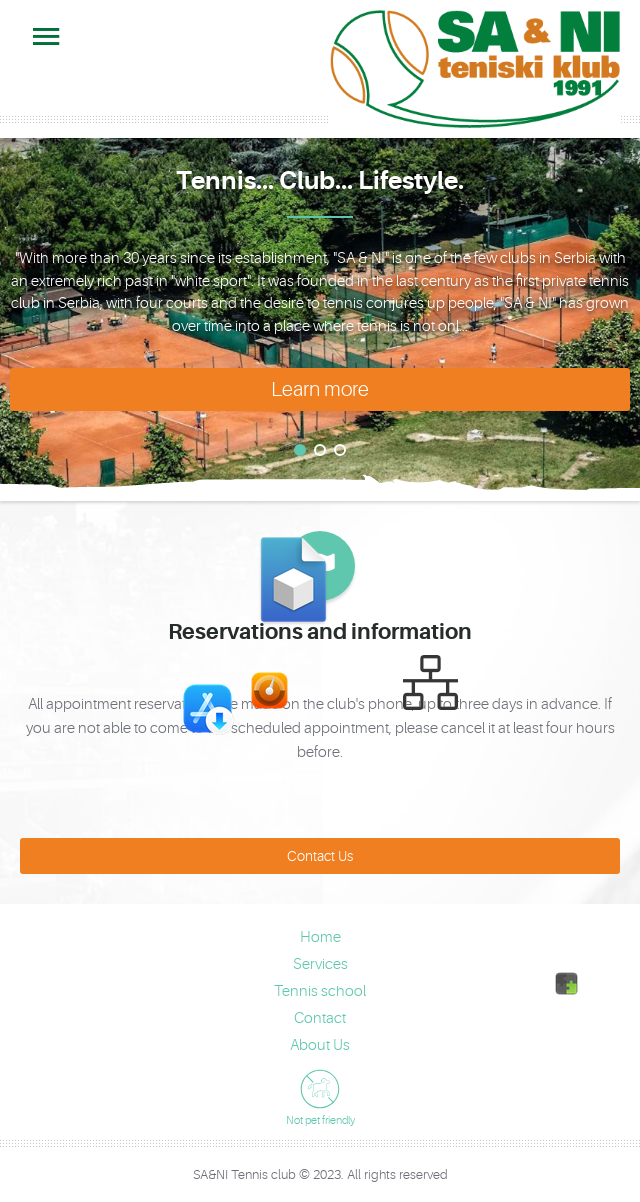  I want to click on a flatpak application package file, so click(293, 579).